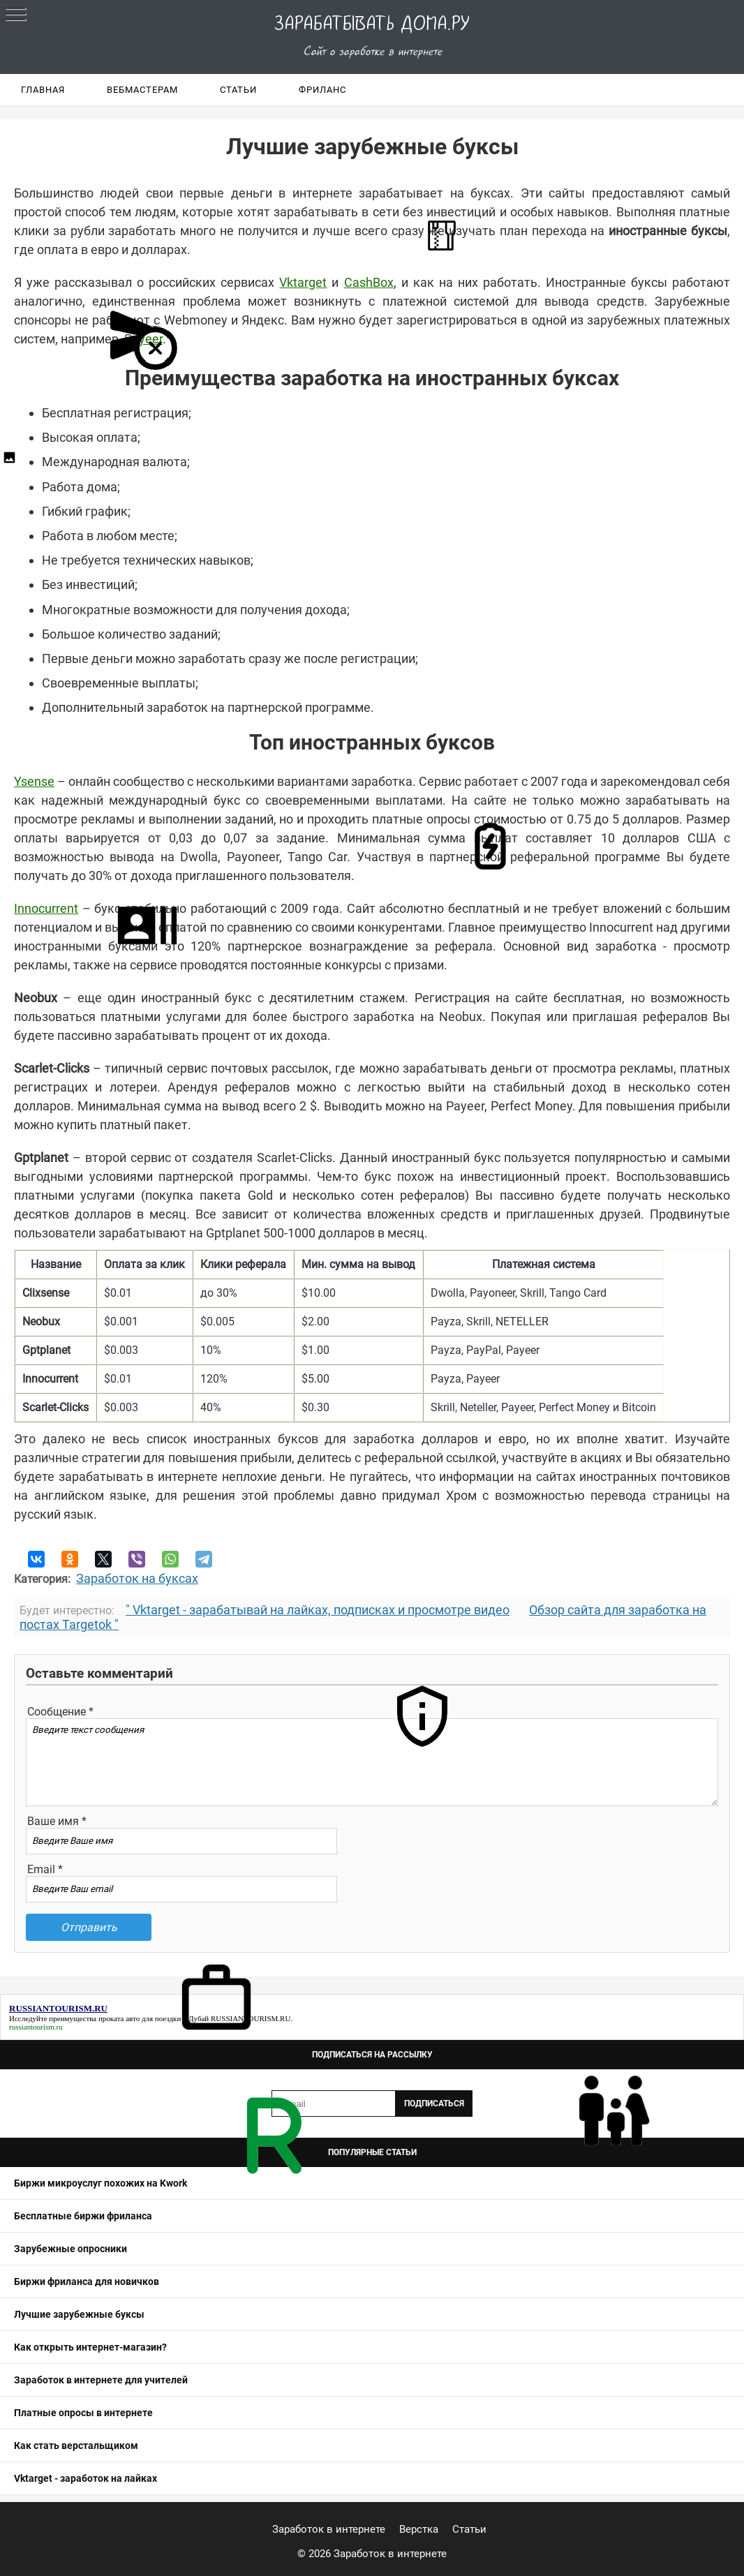 The image size is (744, 2576). I want to click on view privacy policy or security information, so click(422, 1716).